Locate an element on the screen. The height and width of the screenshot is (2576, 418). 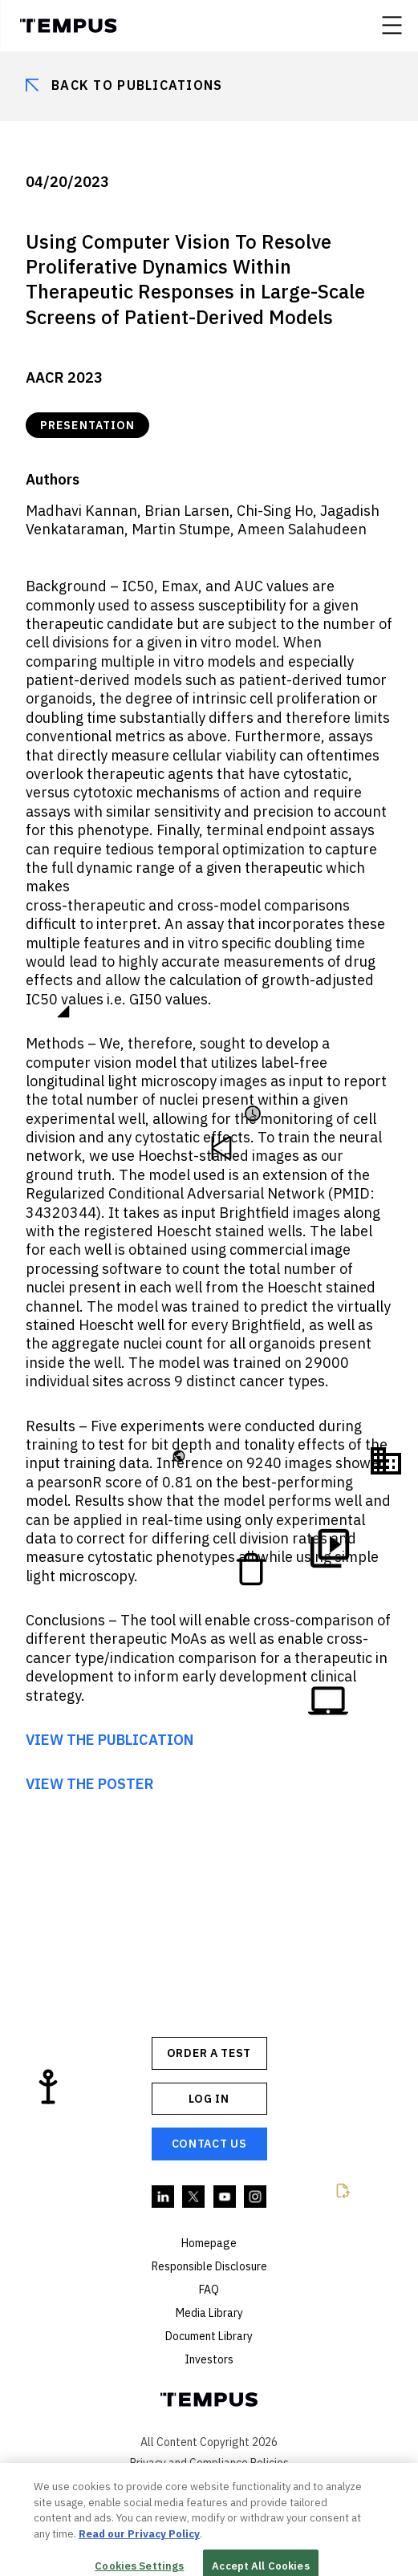
access your video library is located at coordinates (330, 1548).